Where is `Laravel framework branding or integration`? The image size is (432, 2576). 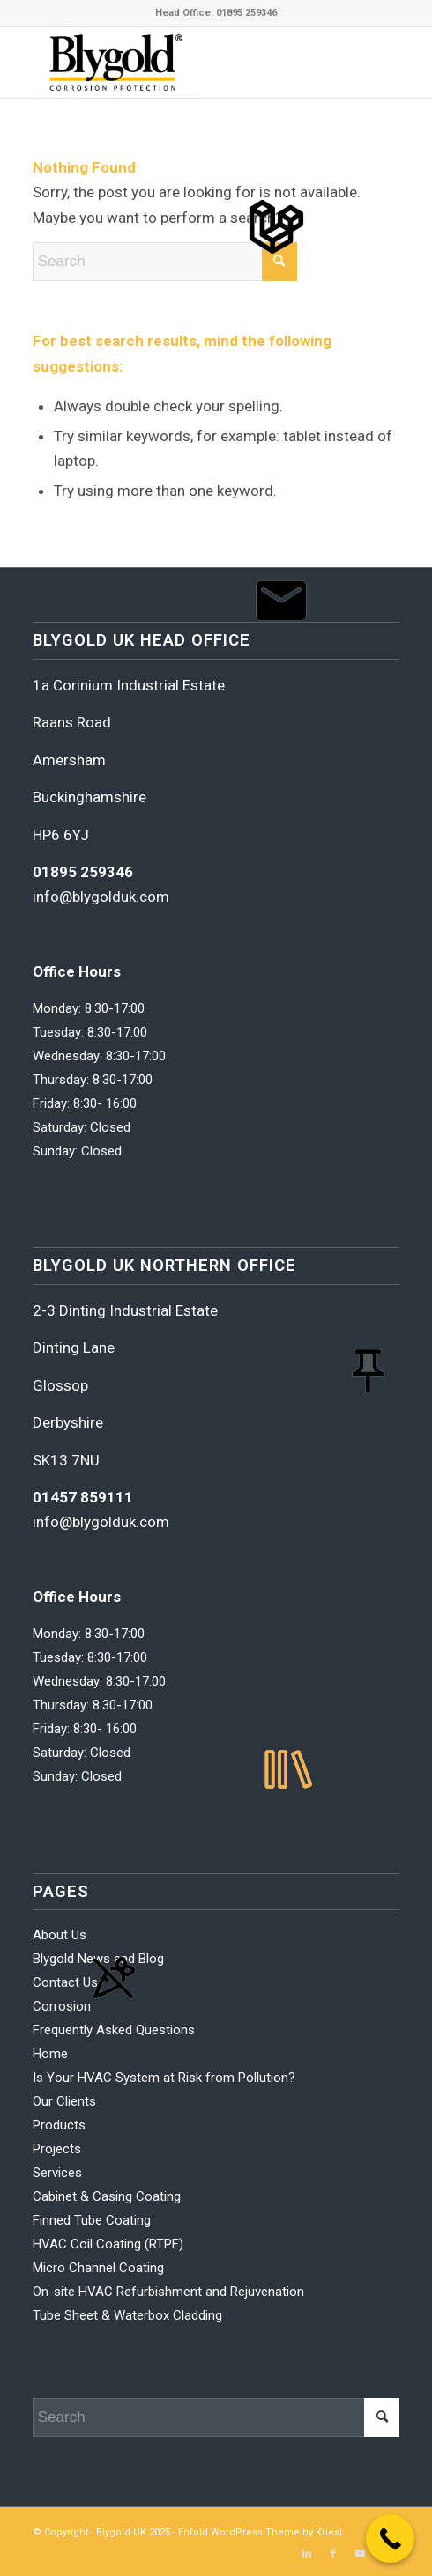 Laravel framework branding or integration is located at coordinates (275, 225).